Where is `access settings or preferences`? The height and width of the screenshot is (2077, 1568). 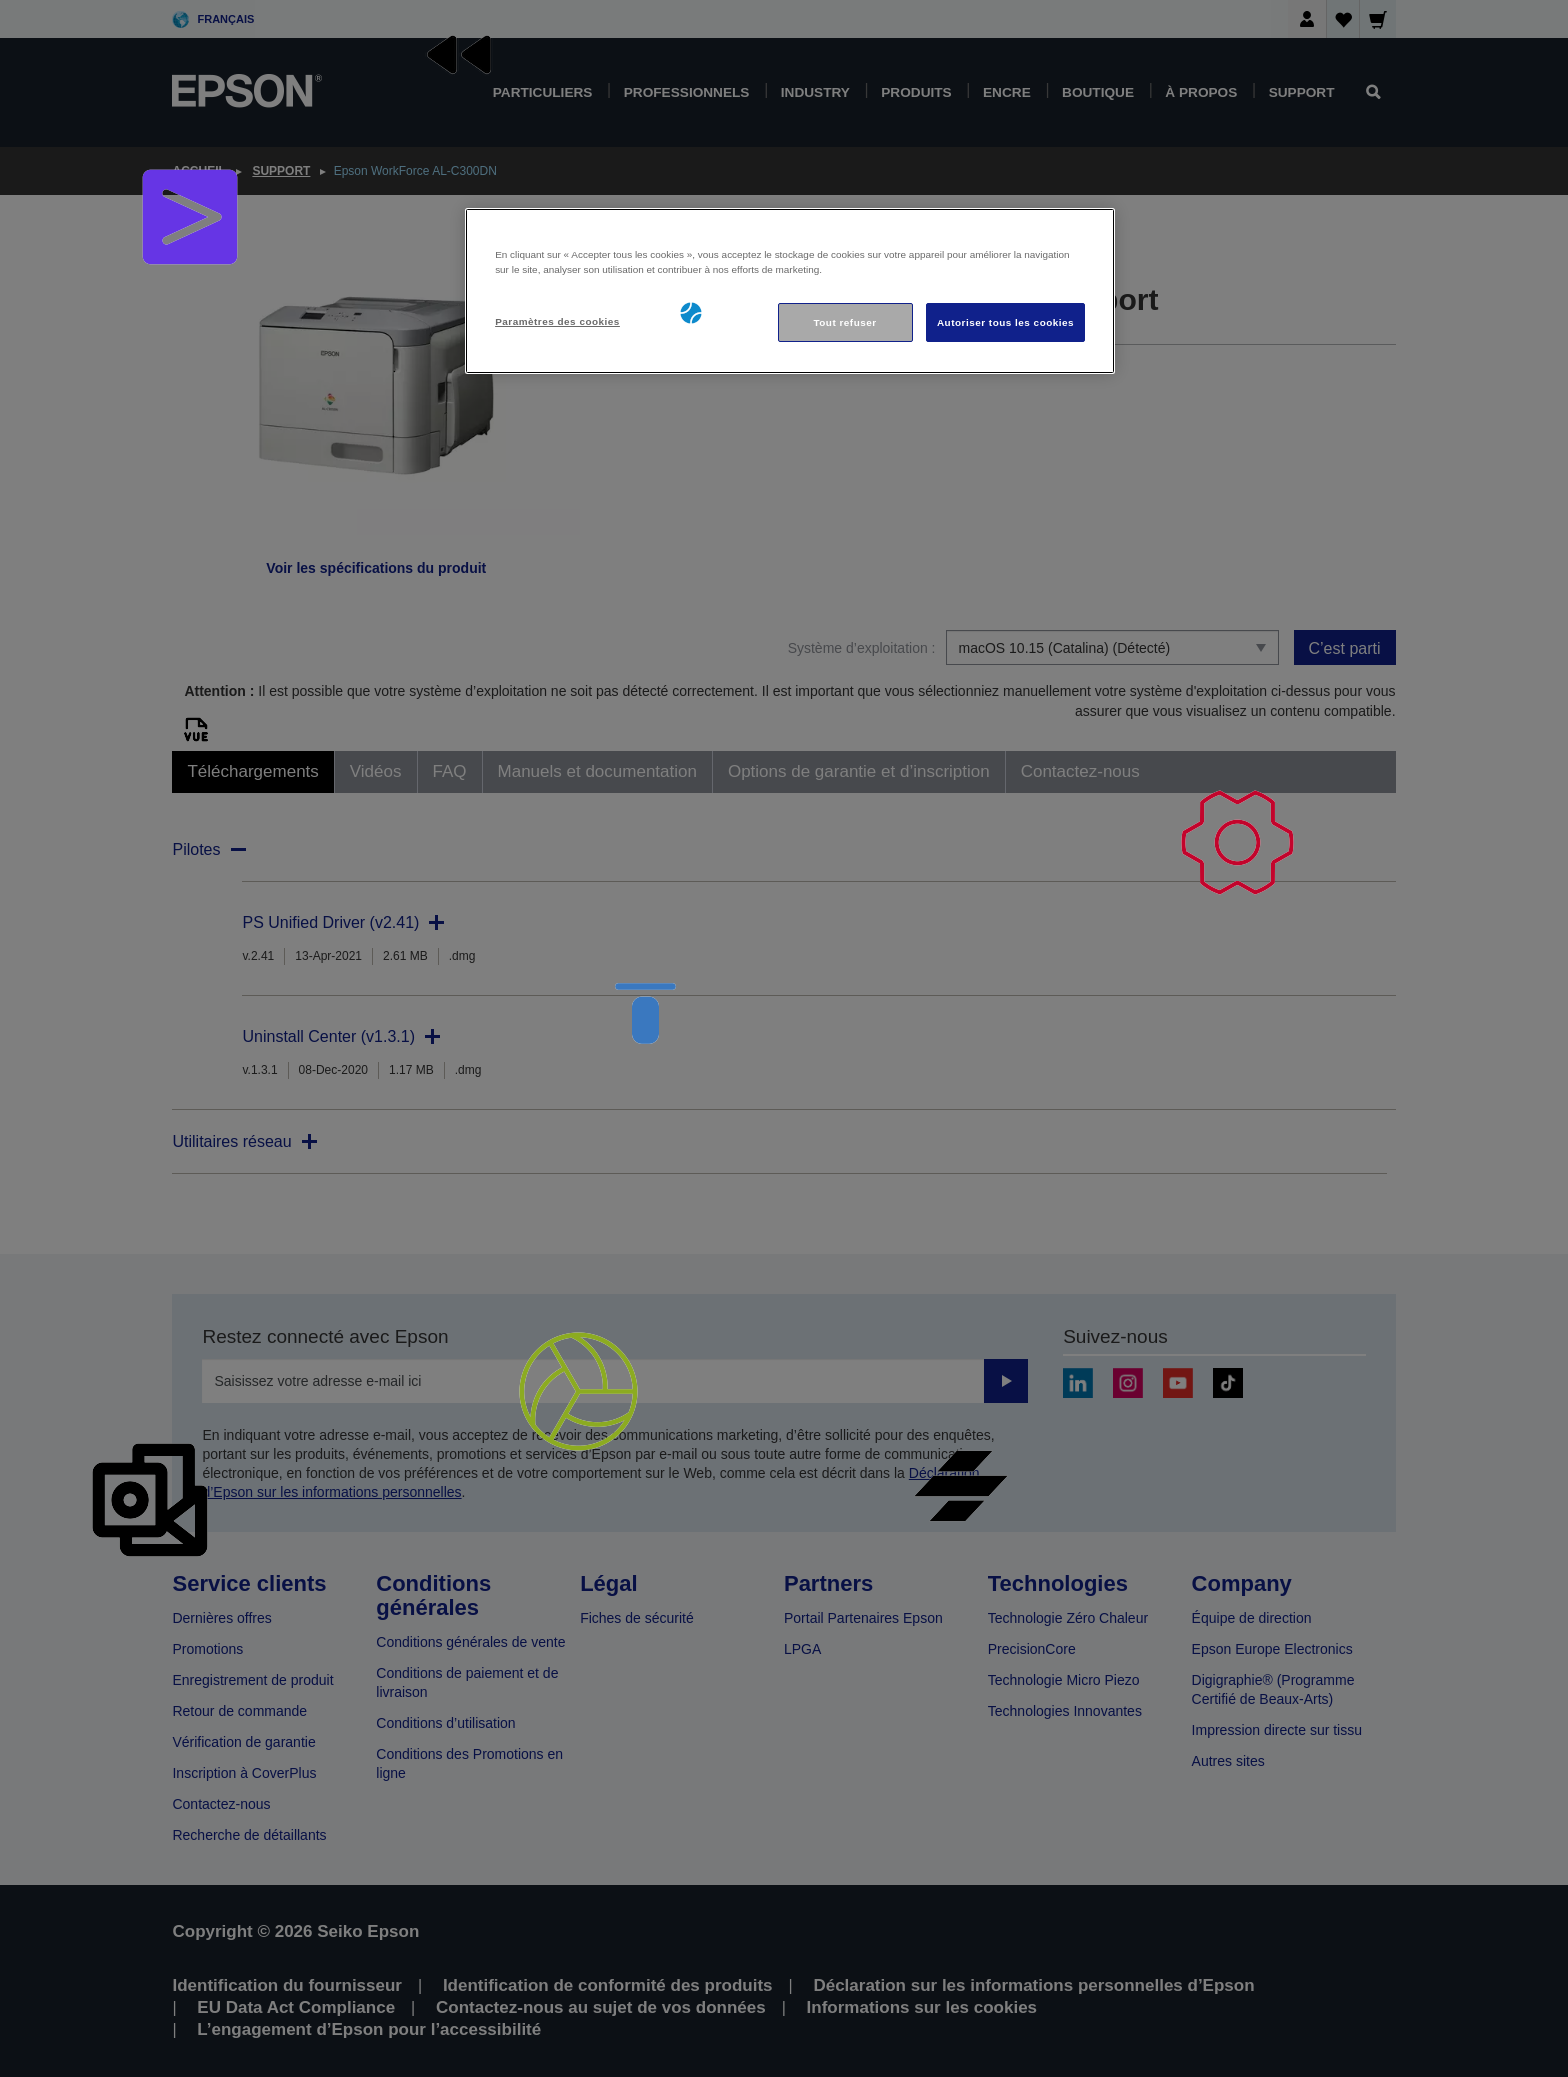 access settings or preferences is located at coordinates (1237, 842).